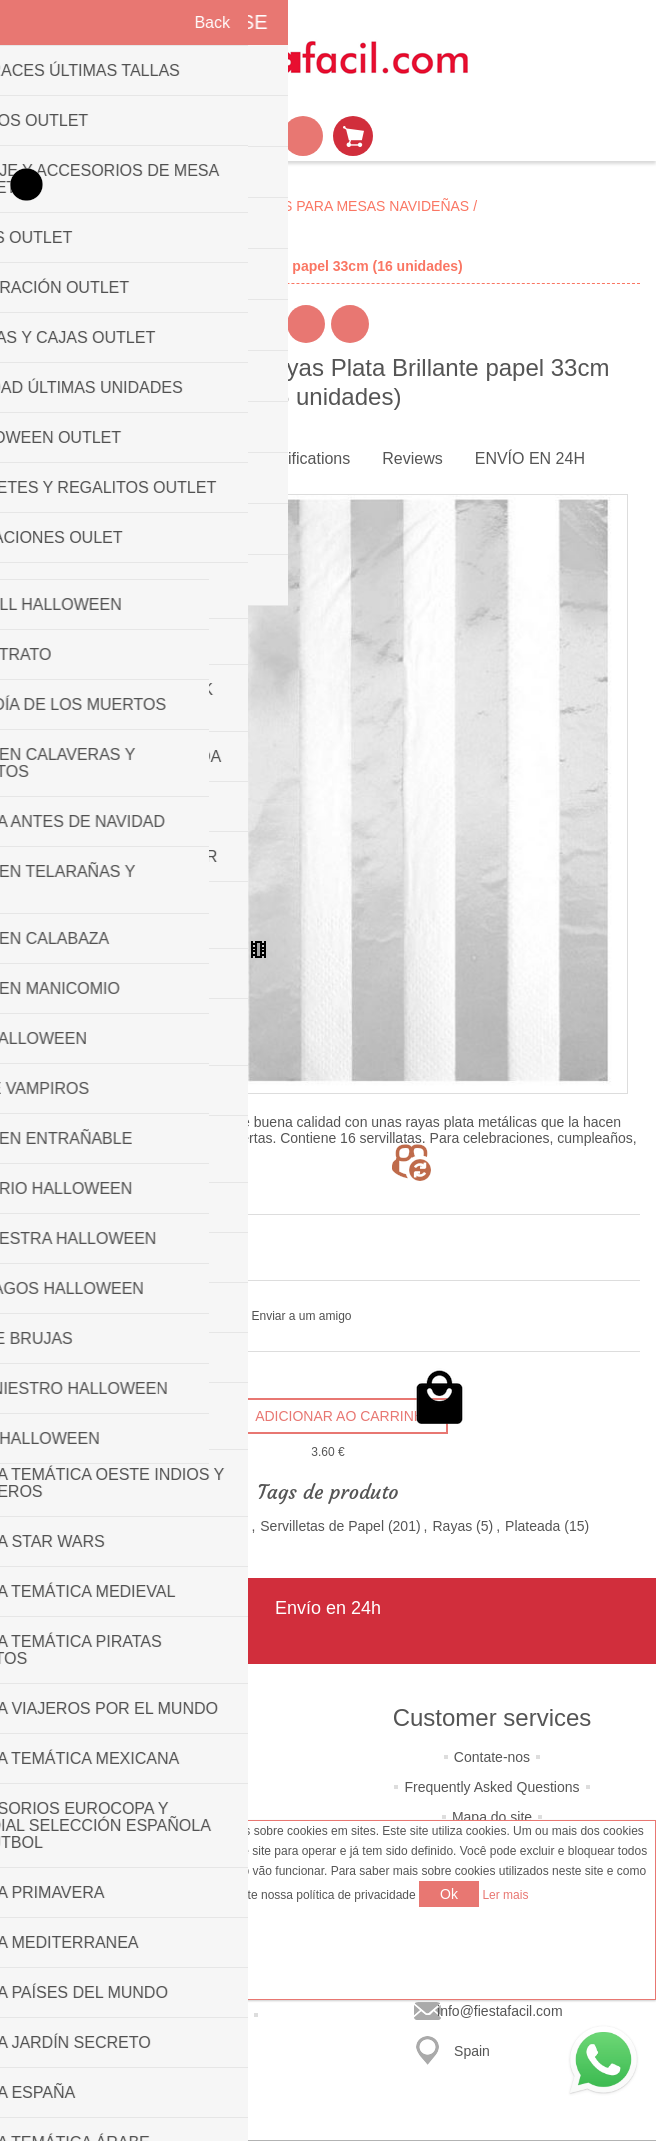 This screenshot has height=2141, width=656. What do you see at coordinates (258, 949) in the screenshot?
I see `access local movie theaters or showtimes` at bounding box center [258, 949].